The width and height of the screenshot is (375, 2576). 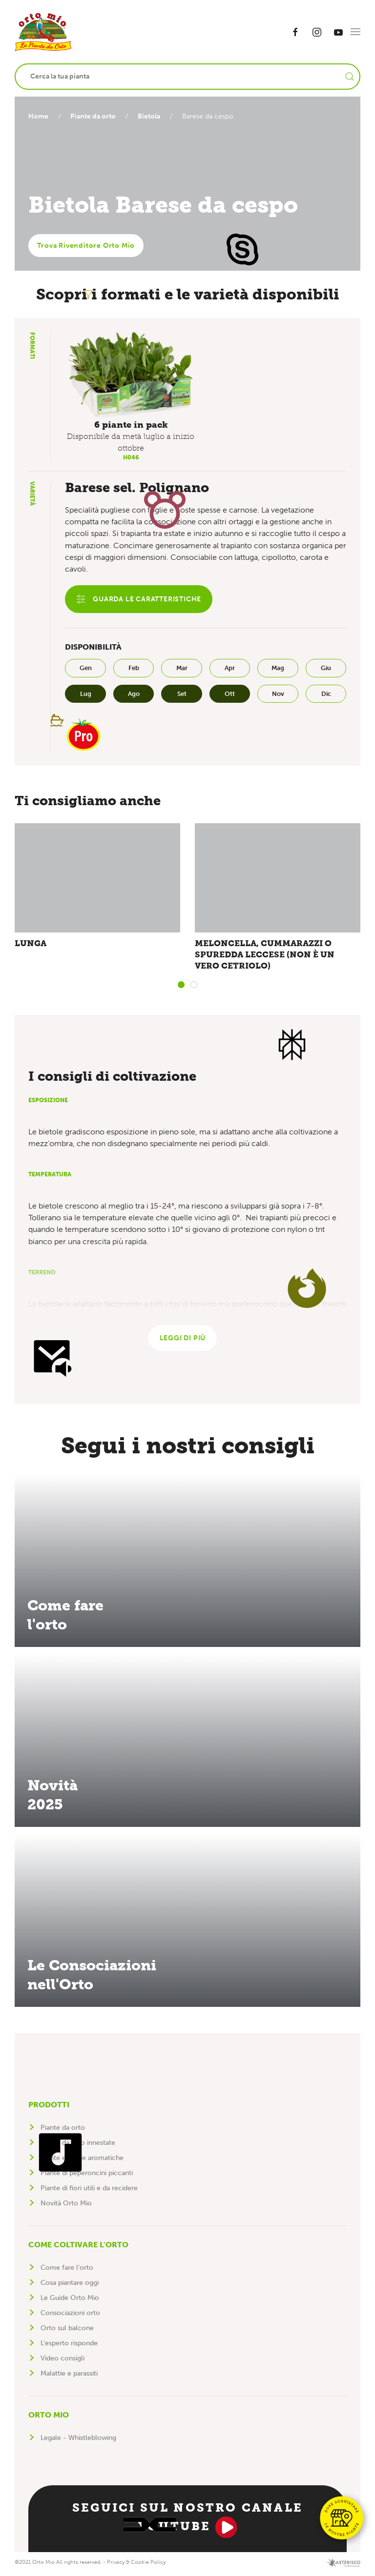 What do you see at coordinates (88, 295) in the screenshot?
I see `filter or sort content` at bounding box center [88, 295].